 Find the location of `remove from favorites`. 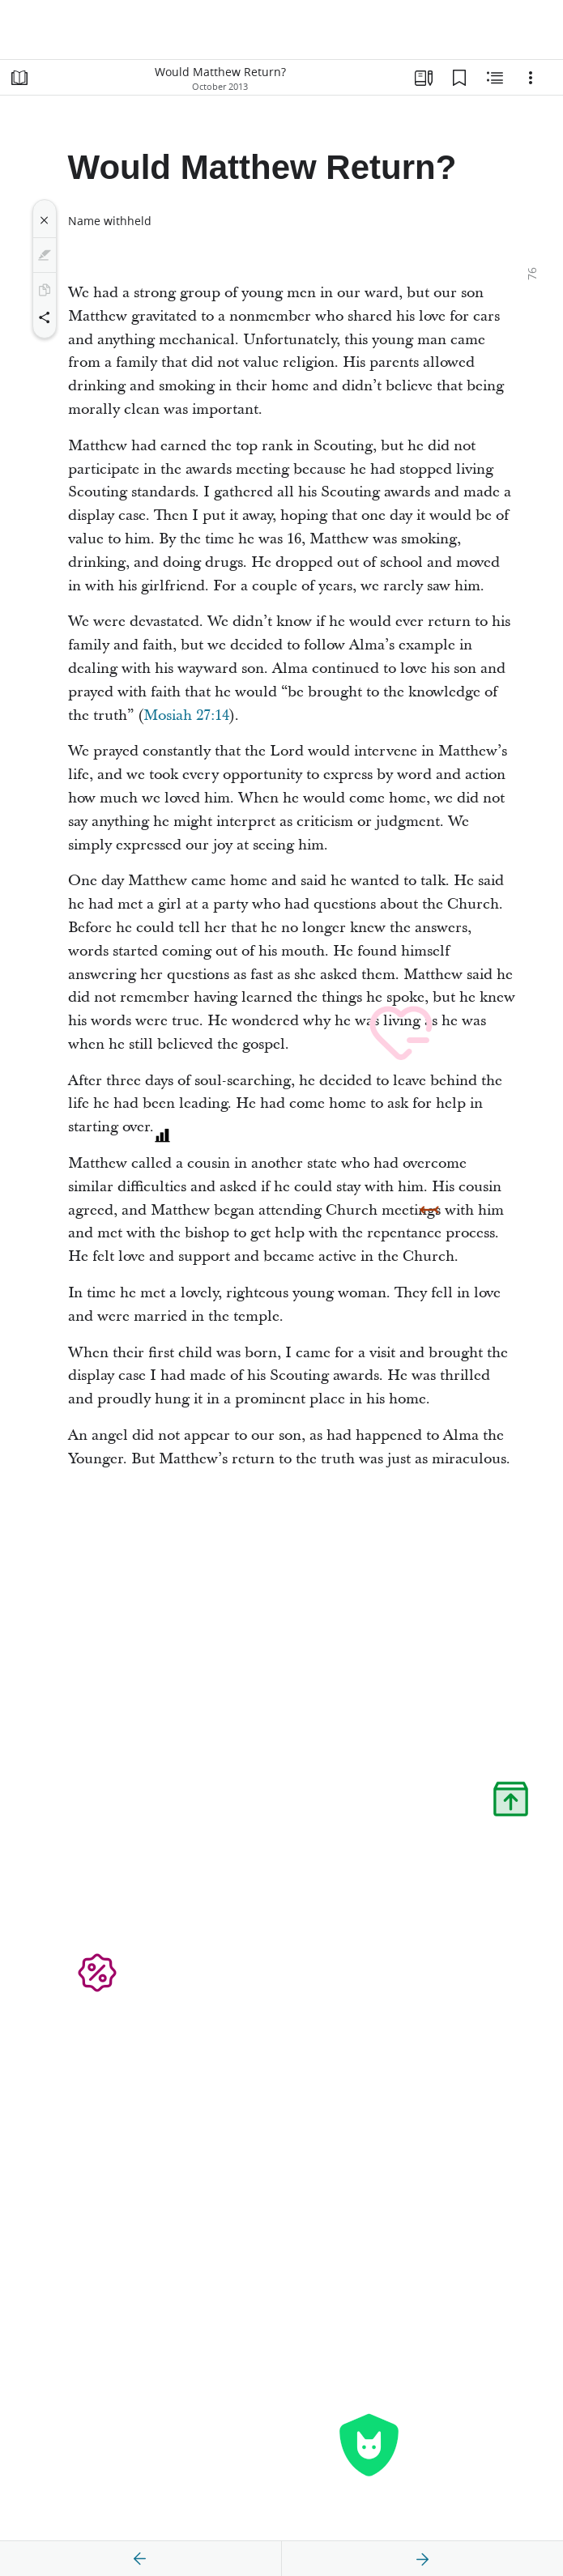

remove from favorites is located at coordinates (401, 1032).